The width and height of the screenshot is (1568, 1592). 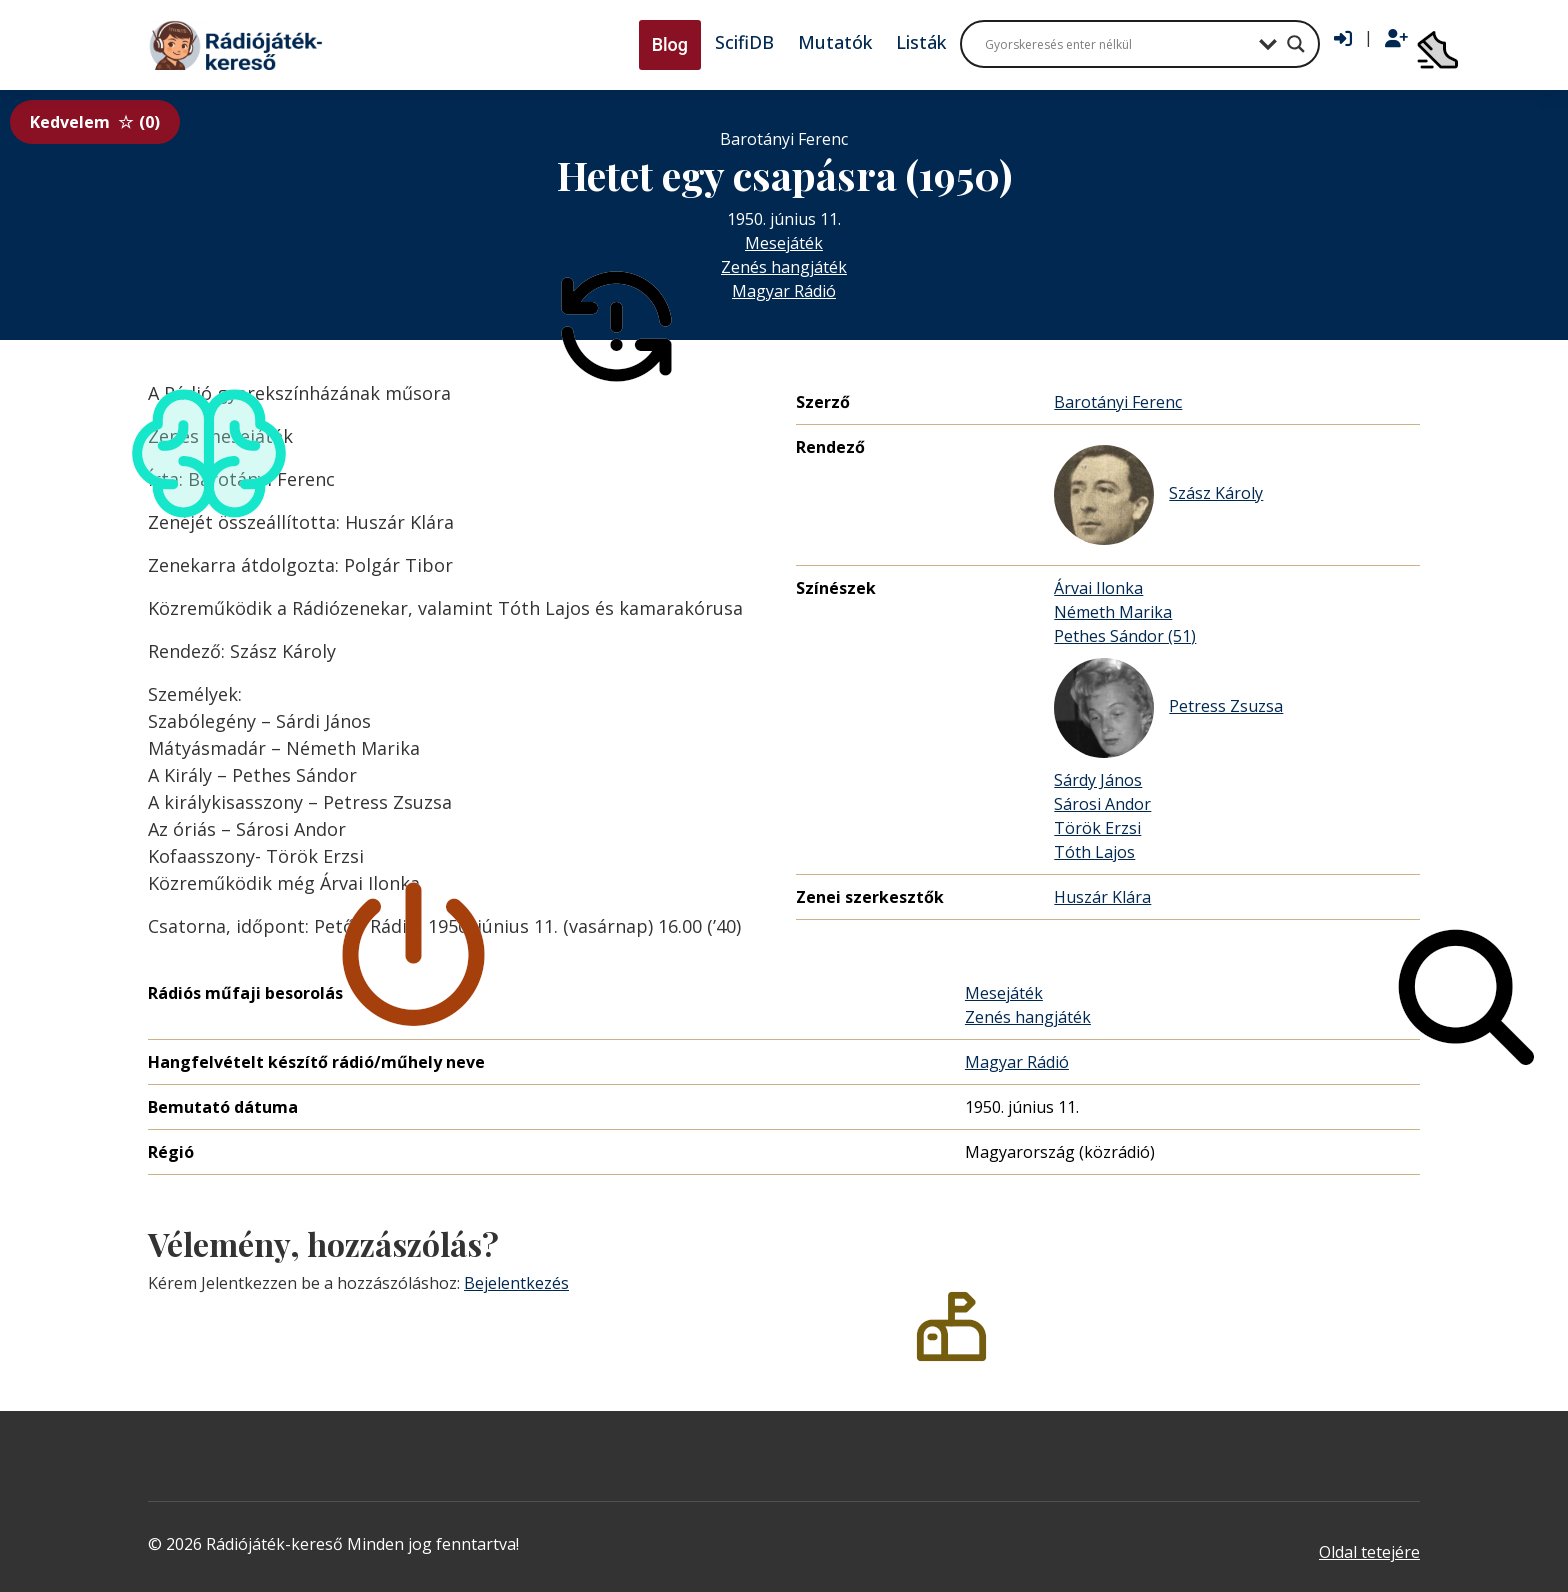 I want to click on start a run or workout activity, so click(x=1437, y=52).